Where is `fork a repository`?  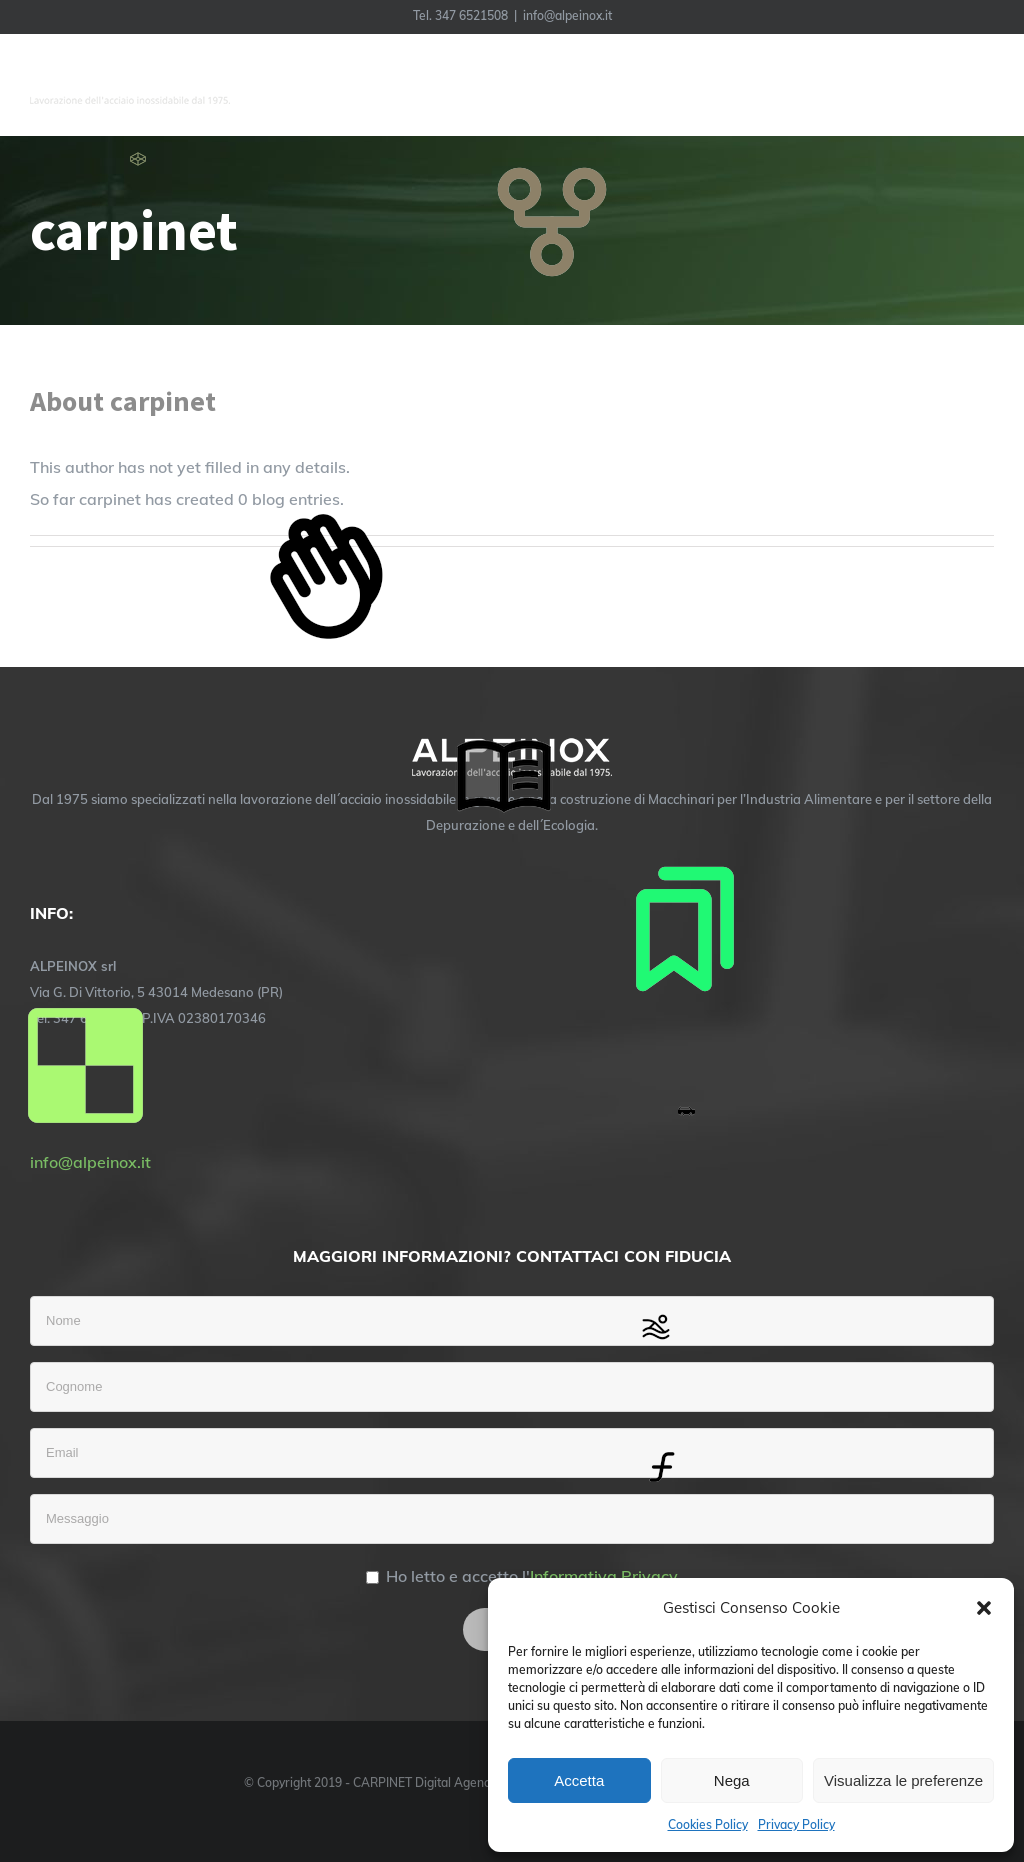 fork a repository is located at coordinates (552, 222).